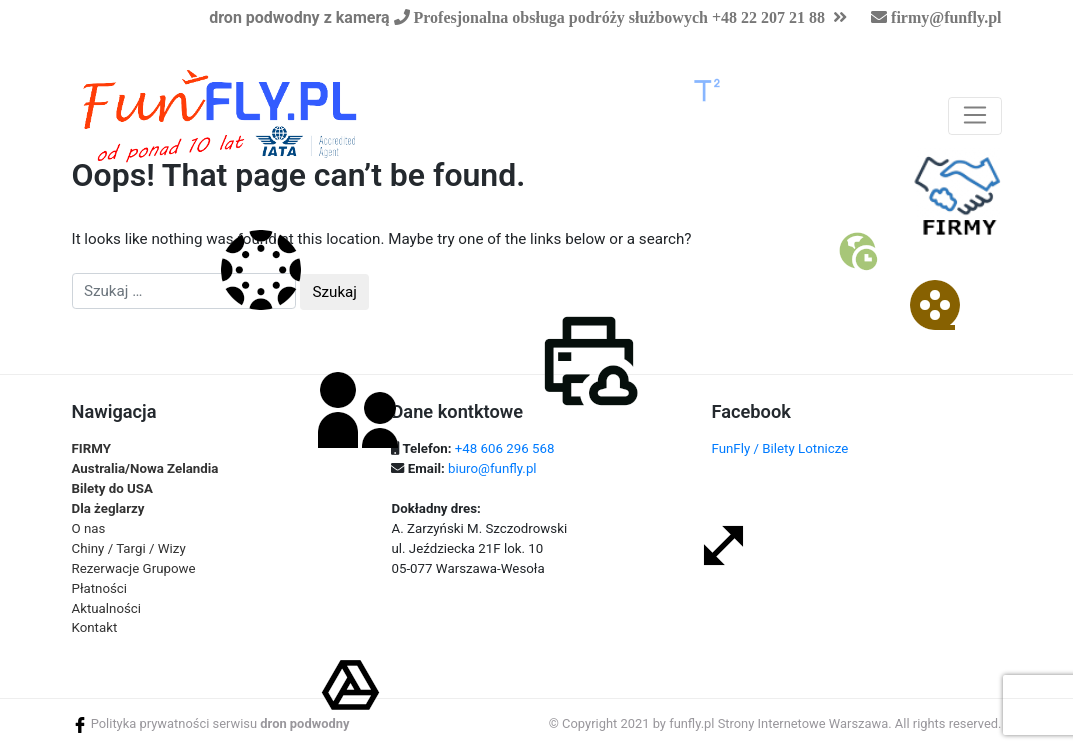 Image resolution: width=1073 pixels, height=749 pixels. What do you see at coordinates (935, 305) in the screenshot?
I see `browse movies or video content` at bounding box center [935, 305].